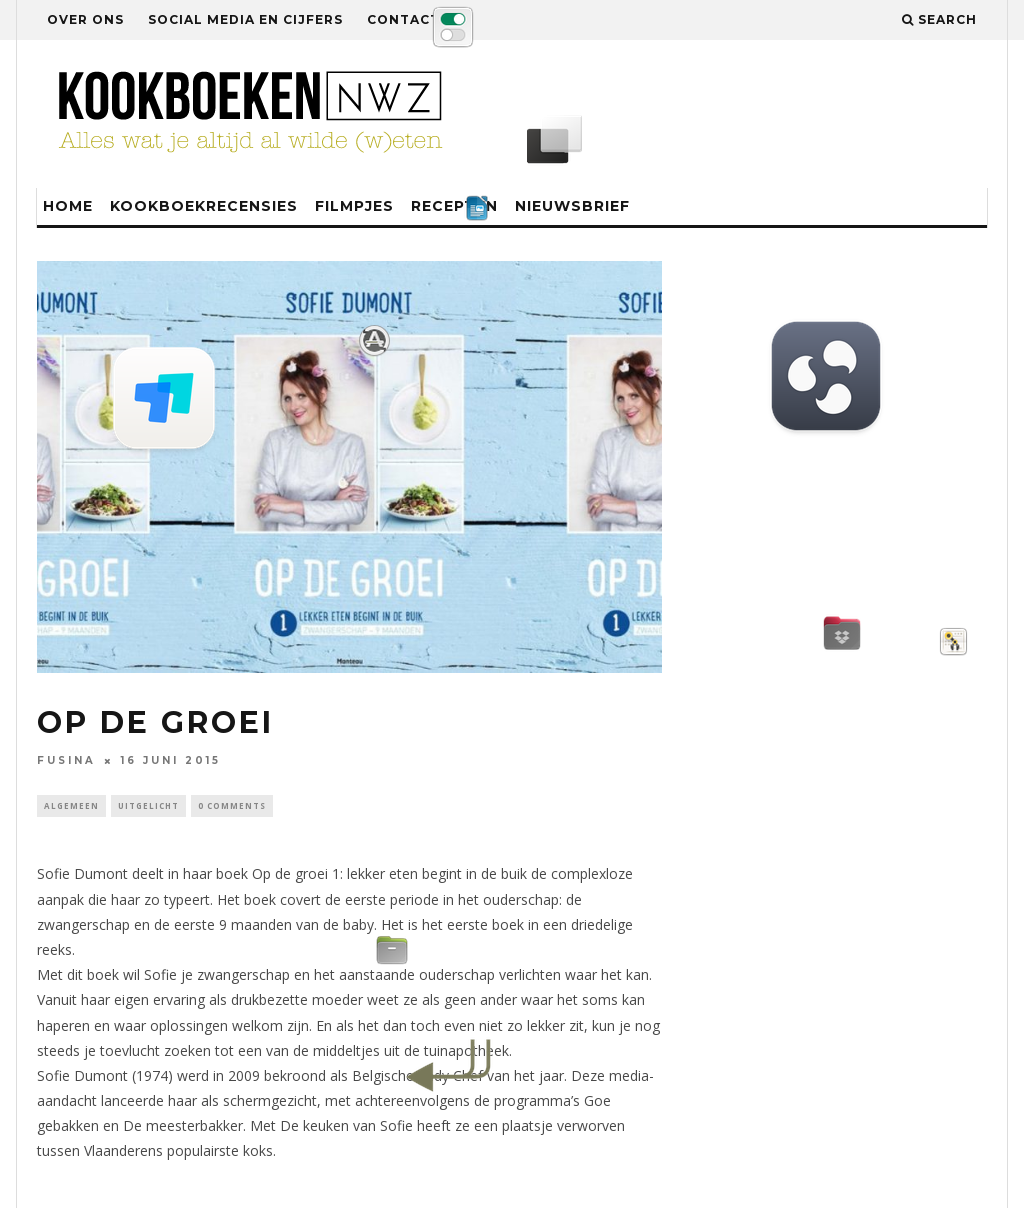 The width and height of the screenshot is (1024, 1210). Describe the element at coordinates (953, 641) in the screenshot. I see `open GNOME Builder development environment` at that location.